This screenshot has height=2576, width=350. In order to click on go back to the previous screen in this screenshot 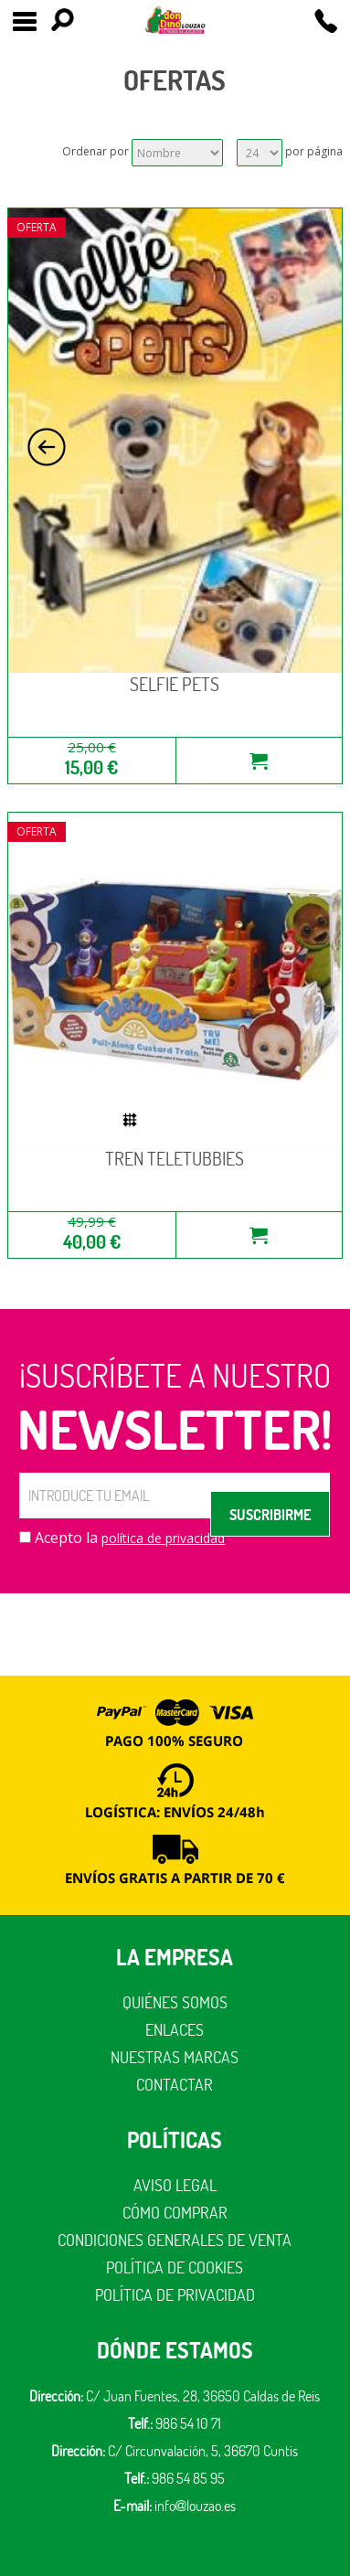, I will do `click(47, 447)`.